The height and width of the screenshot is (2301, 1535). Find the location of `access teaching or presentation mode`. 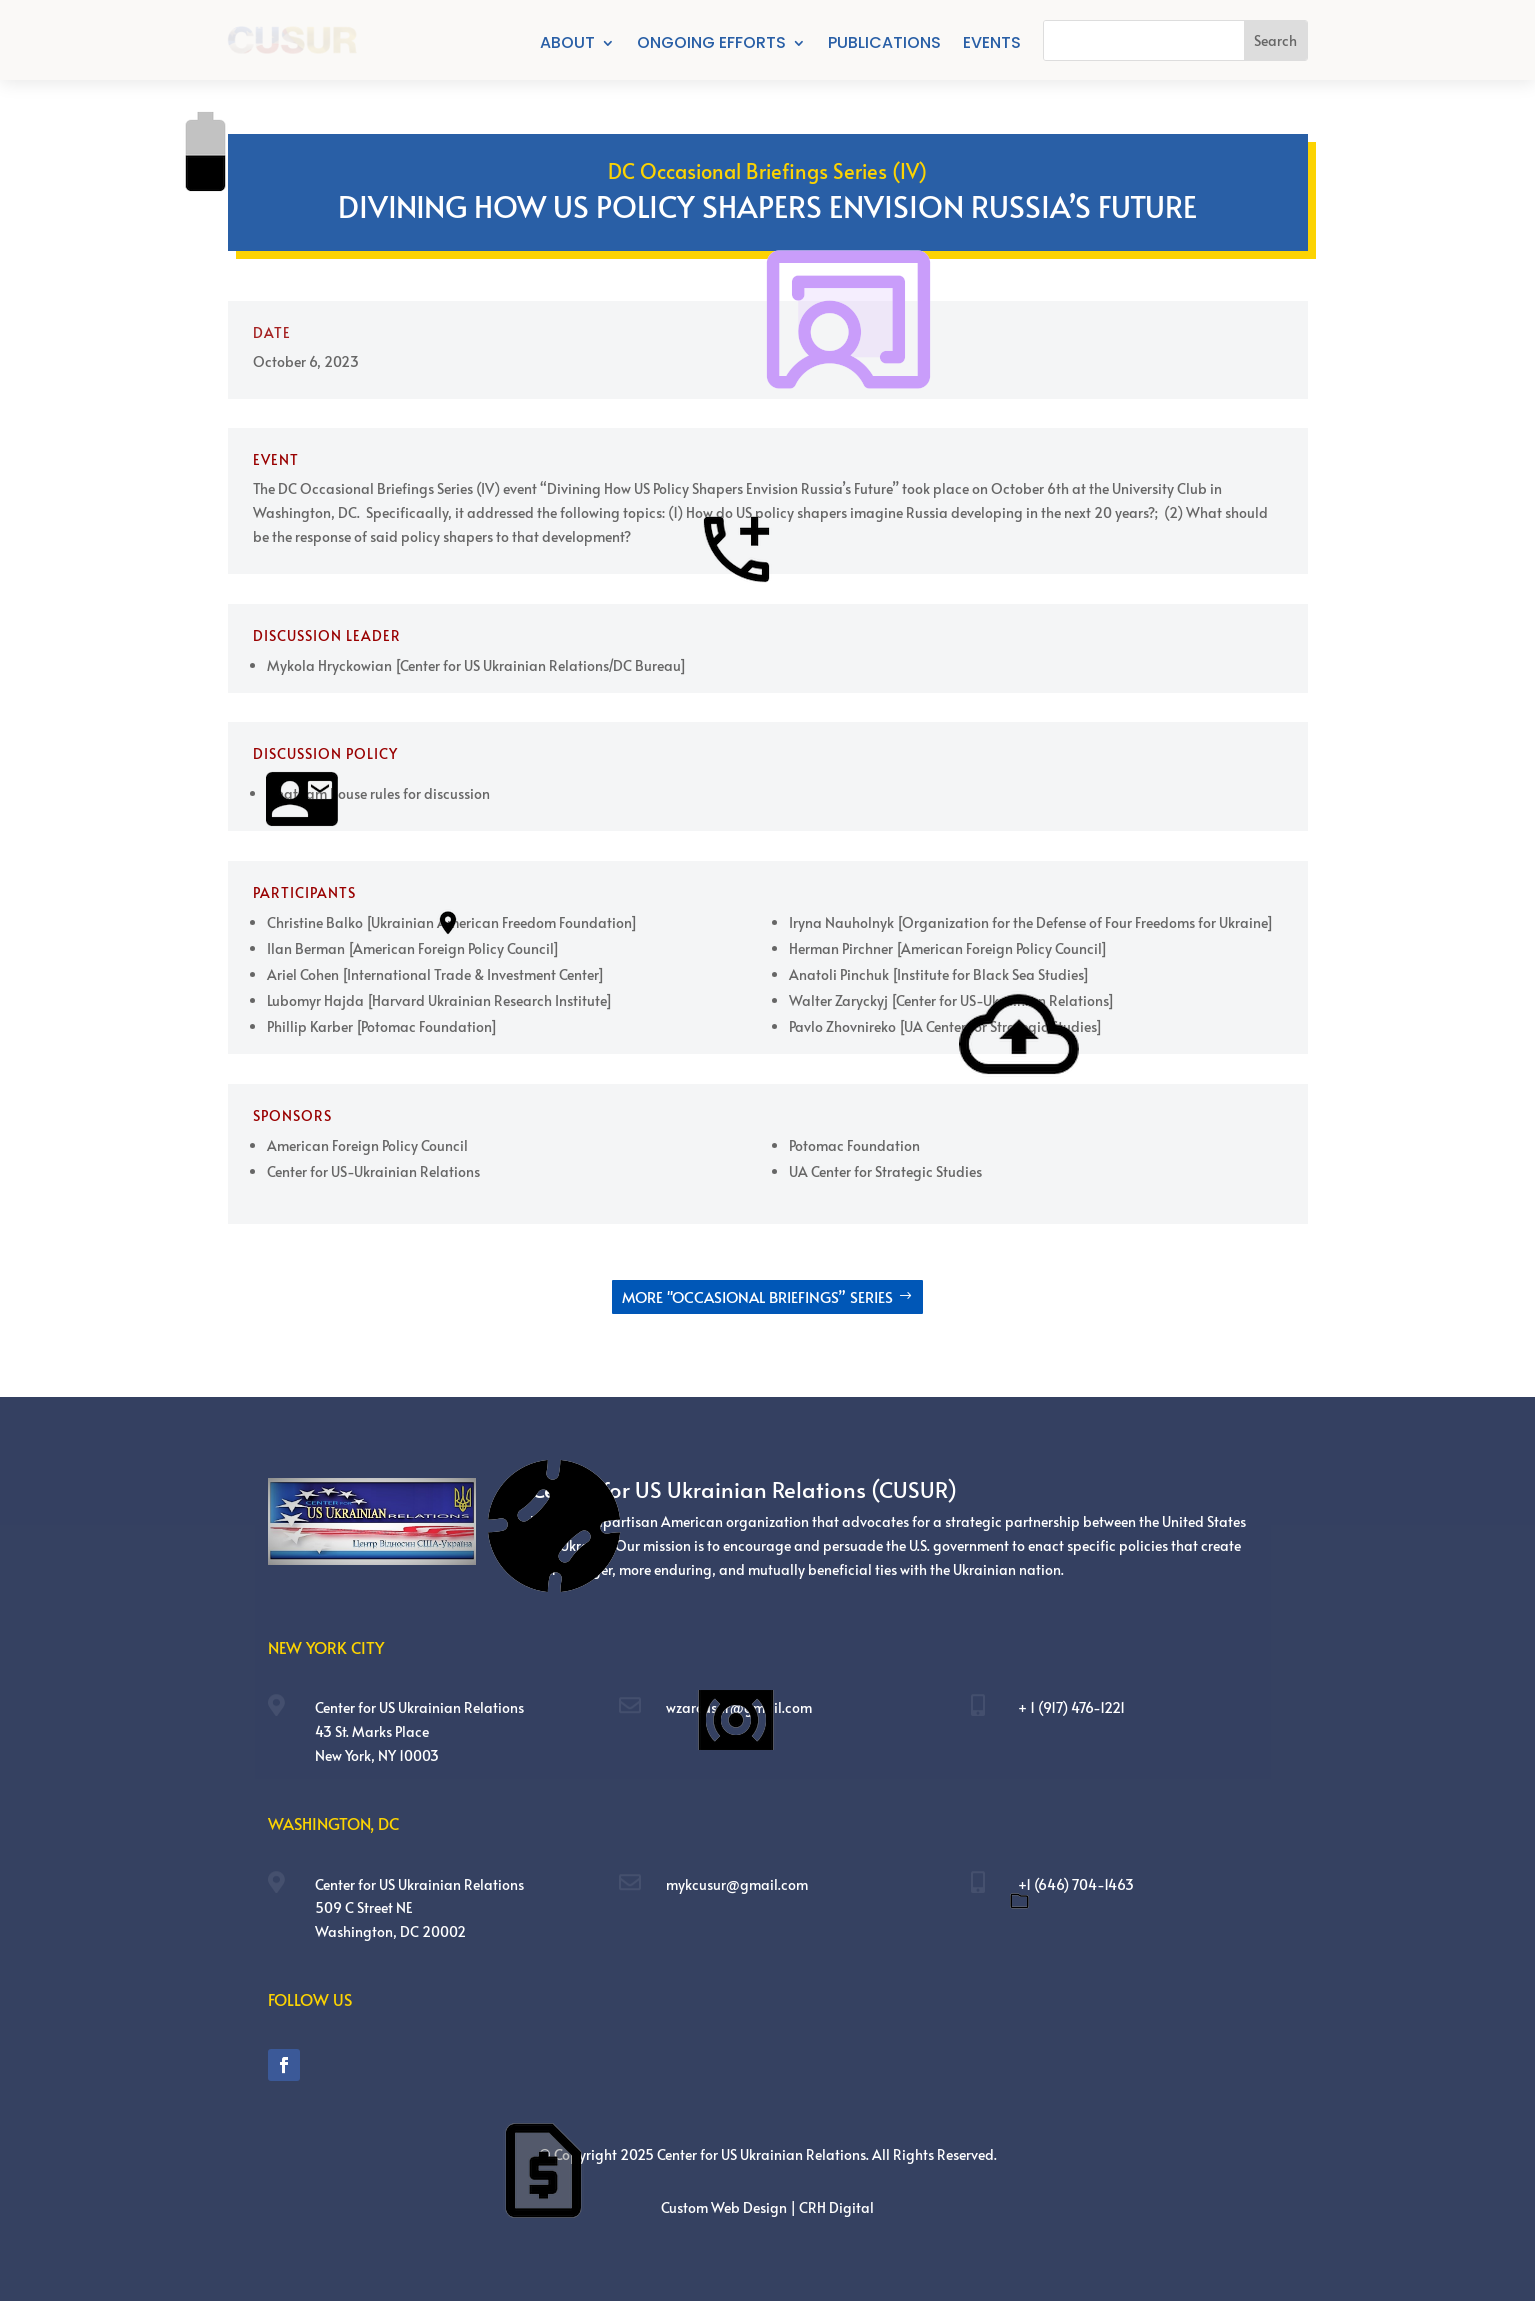

access teaching or presentation mode is located at coordinates (848, 319).